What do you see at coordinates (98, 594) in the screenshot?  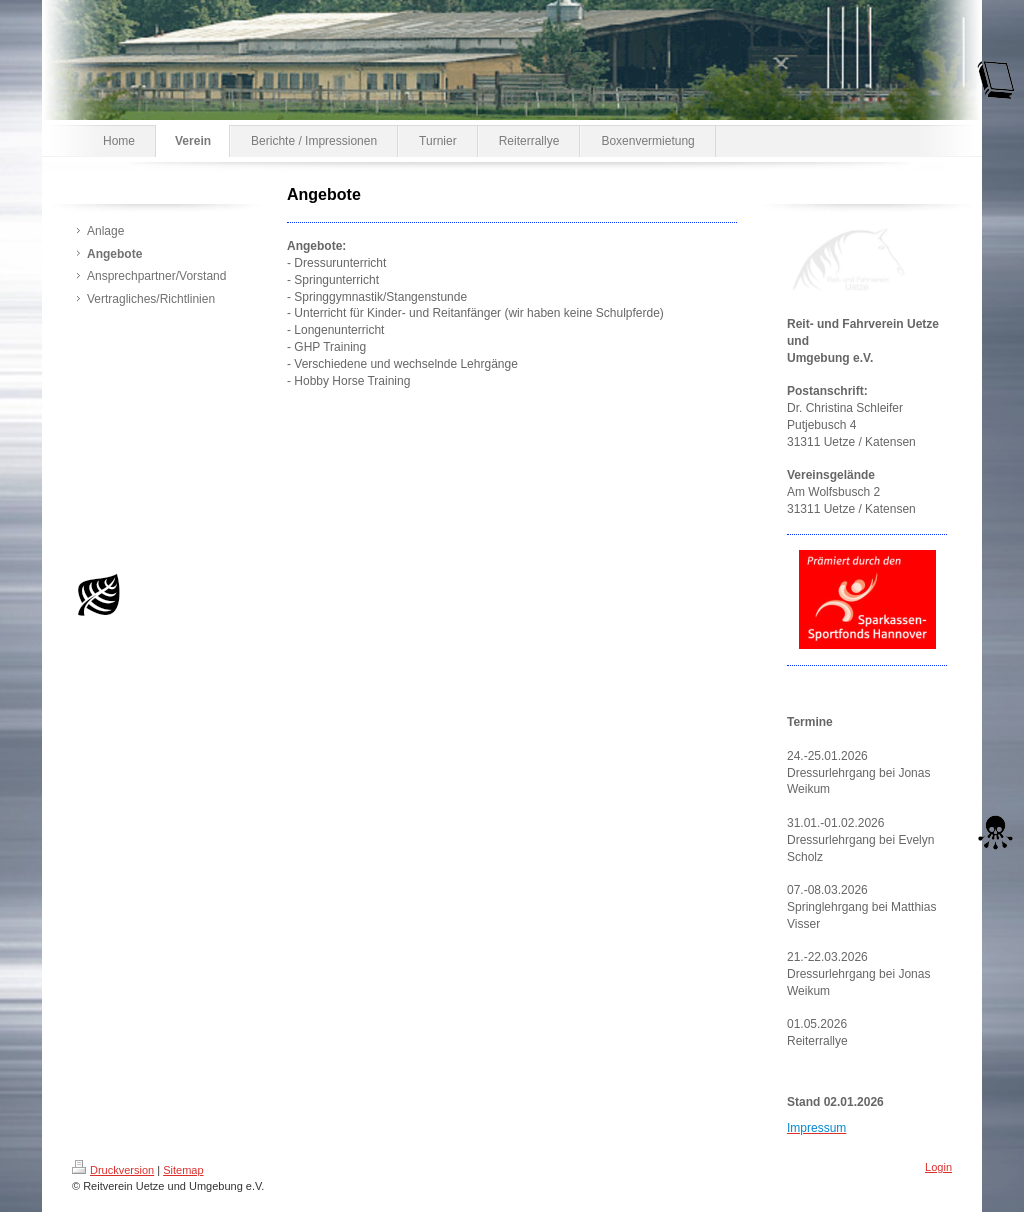 I see `represents a plant or nature category` at bounding box center [98, 594].